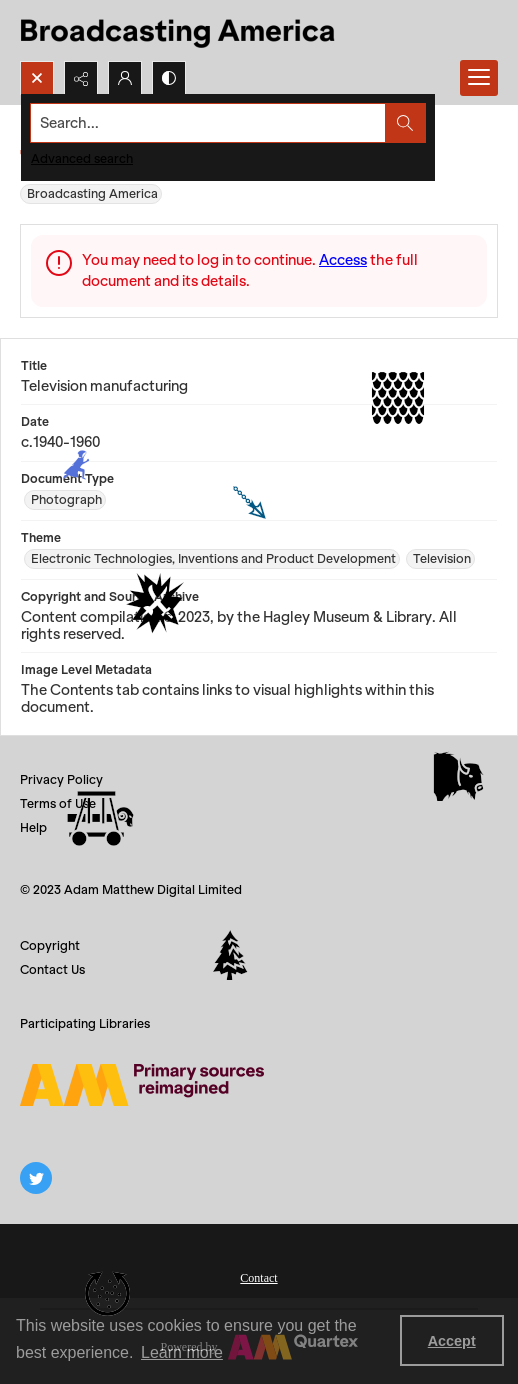 The width and height of the screenshot is (518, 1384). I want to click on crossed swords clash or combat action, so click(156, 603).